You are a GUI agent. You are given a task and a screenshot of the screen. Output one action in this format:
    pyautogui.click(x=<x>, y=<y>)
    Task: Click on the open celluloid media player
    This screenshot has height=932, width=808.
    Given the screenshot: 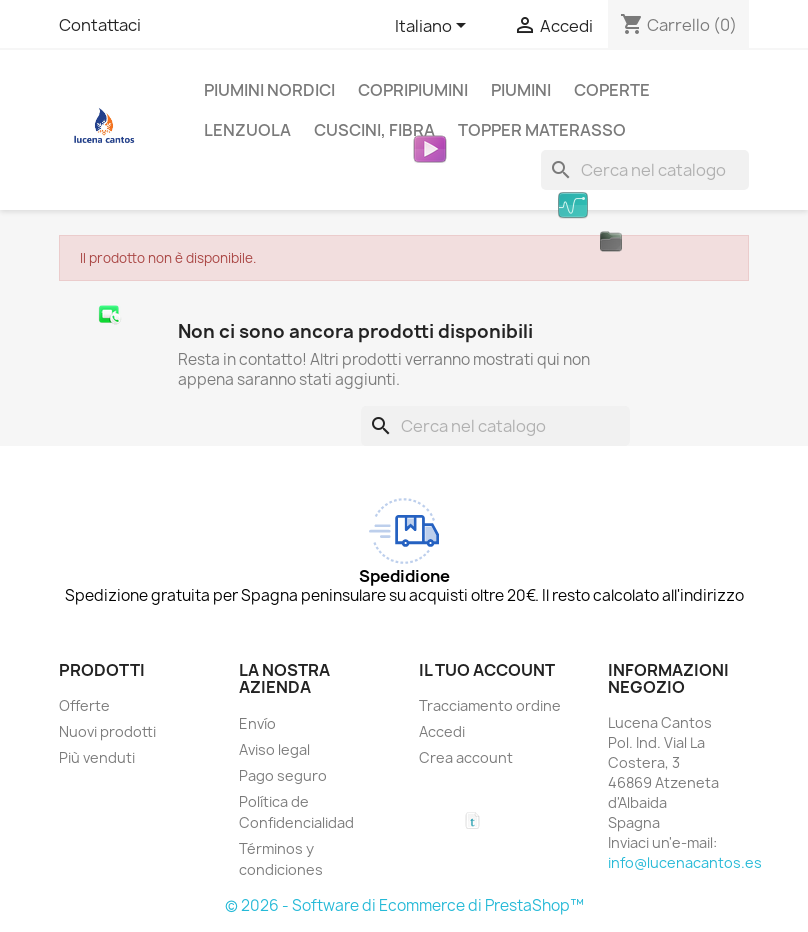 What is the action you would take?
    pyautogui.click(x=430, y=149)
    